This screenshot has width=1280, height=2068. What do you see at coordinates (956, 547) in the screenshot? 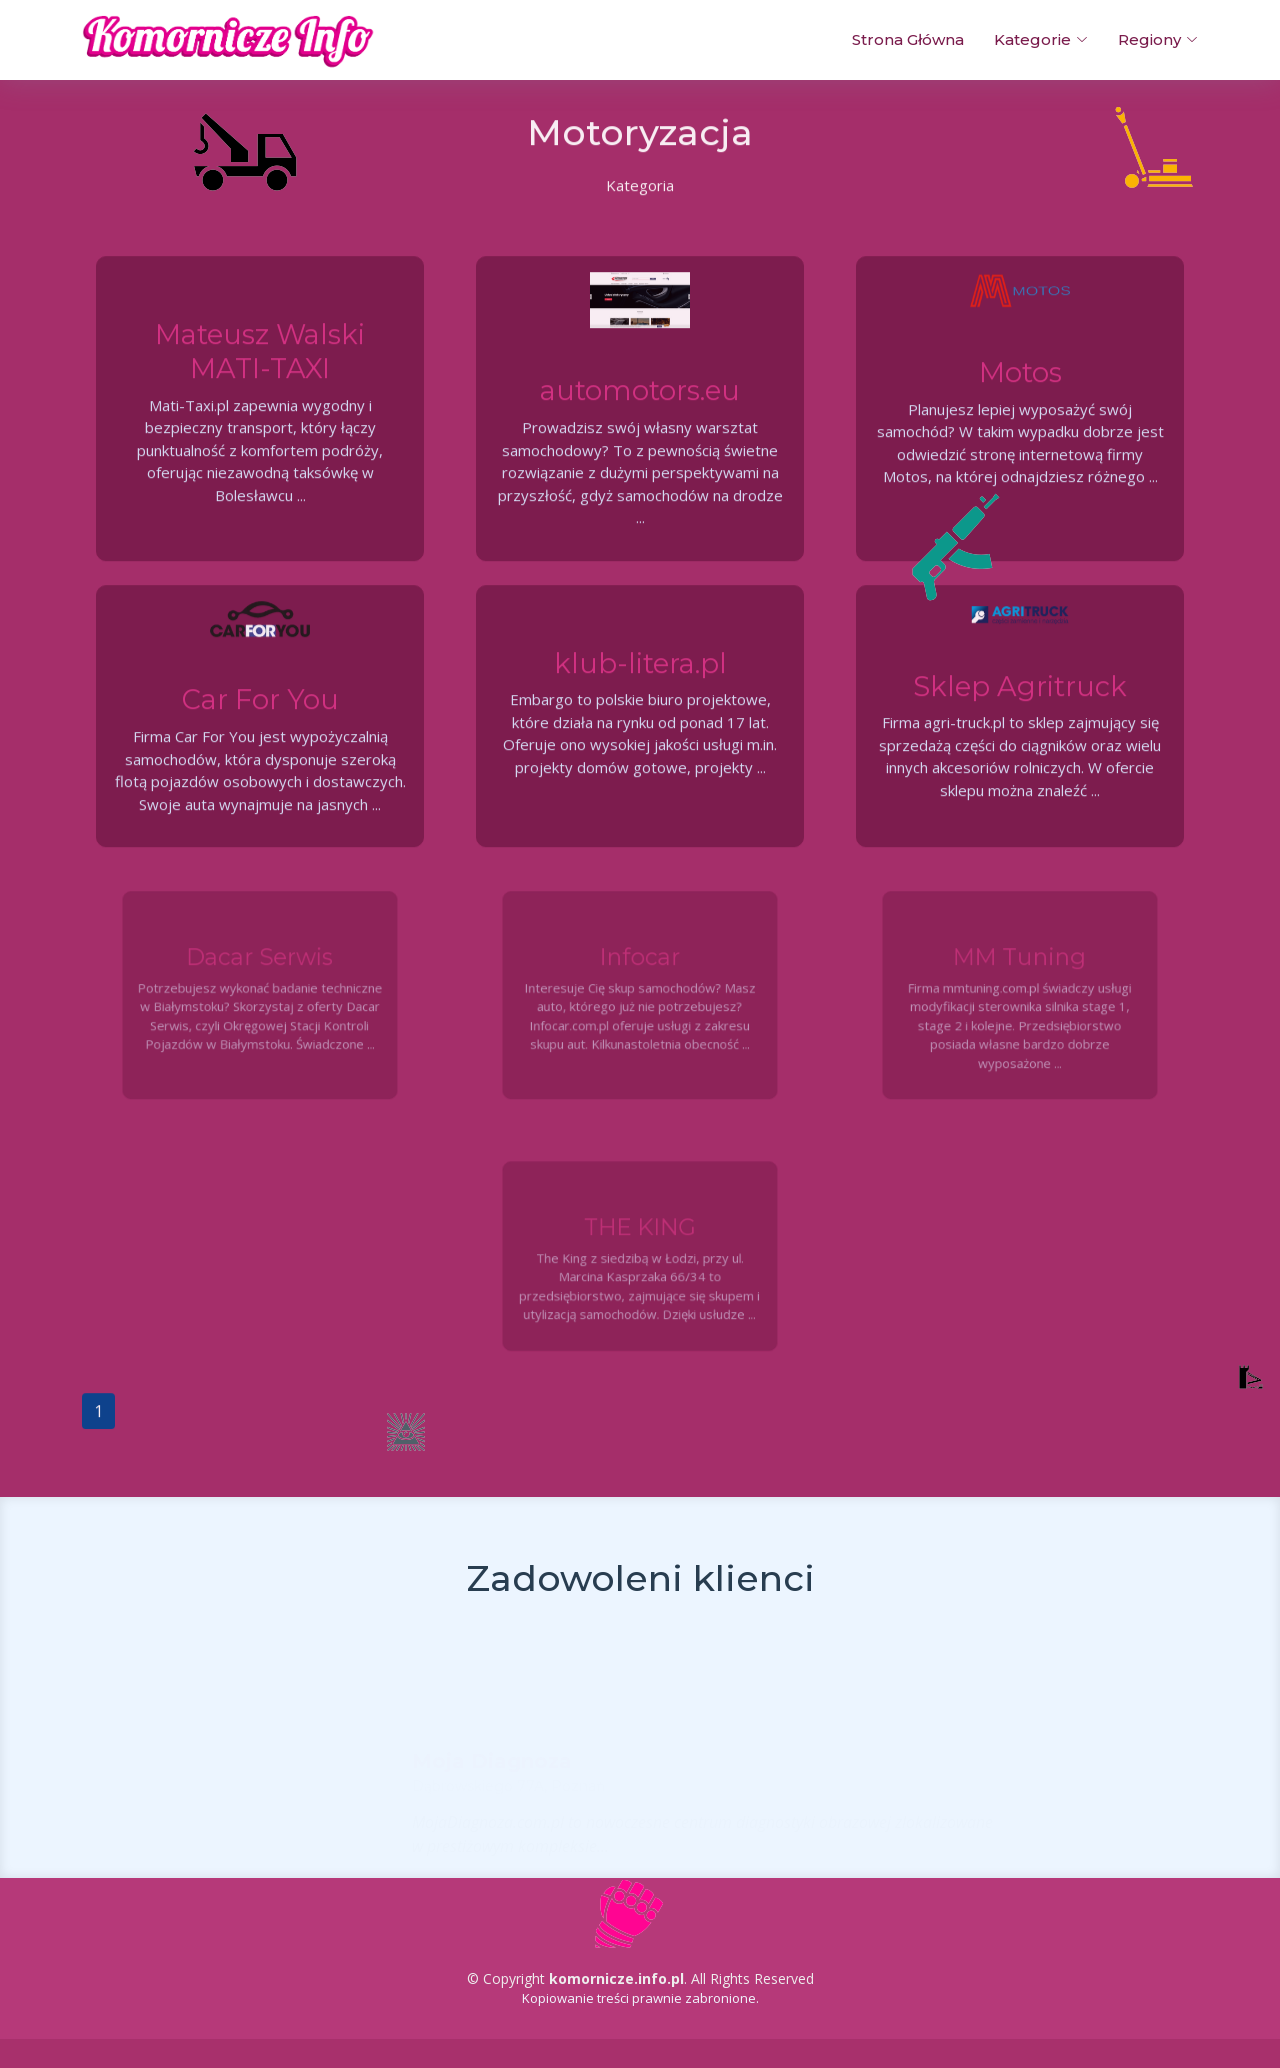
I see `select assault rifle weapon in game` at bounding box center [956, 547].